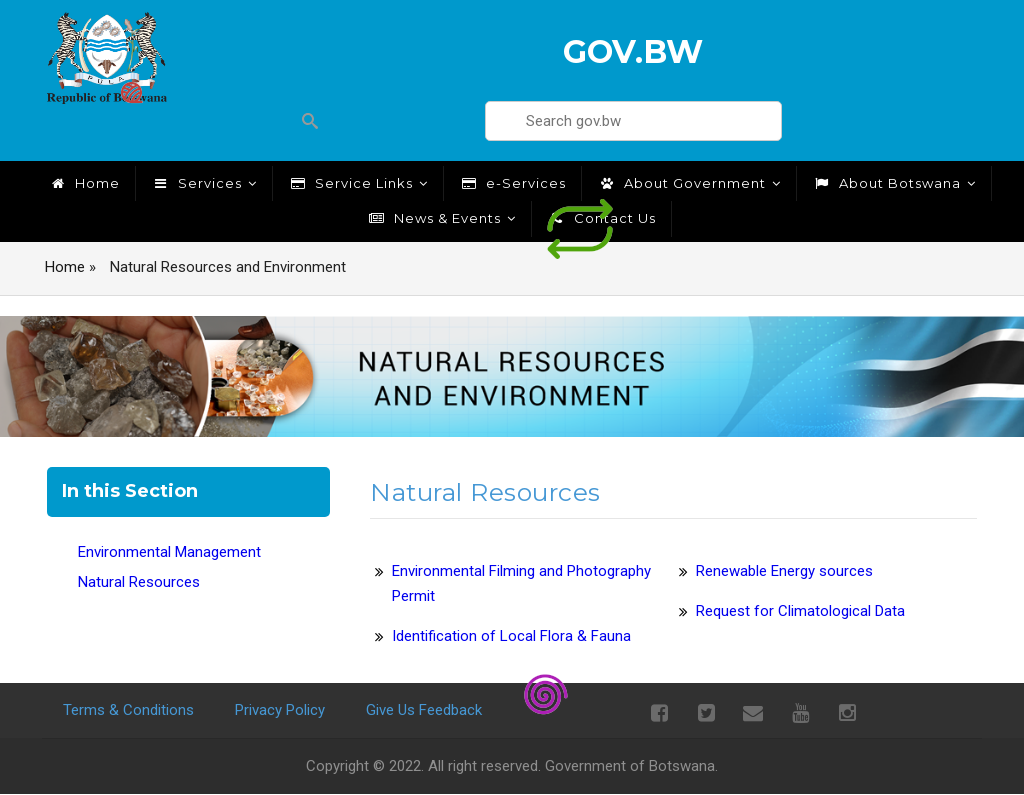  Describe the element at coordinates (543, 693) in the screenshot. I see `indicates loading or processing in progress` at that location.